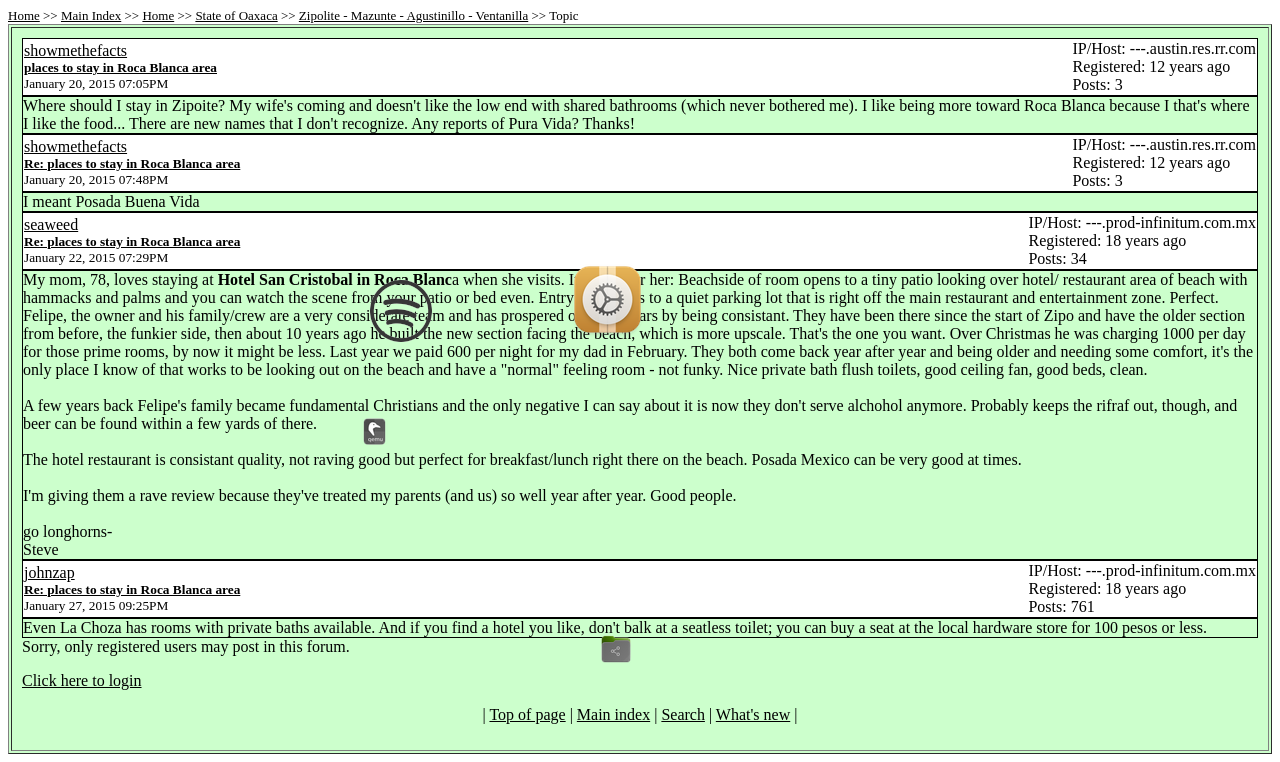 The height and width of the screenshot is (762, 1280). I want to click on executable application file, so click(607, 298).